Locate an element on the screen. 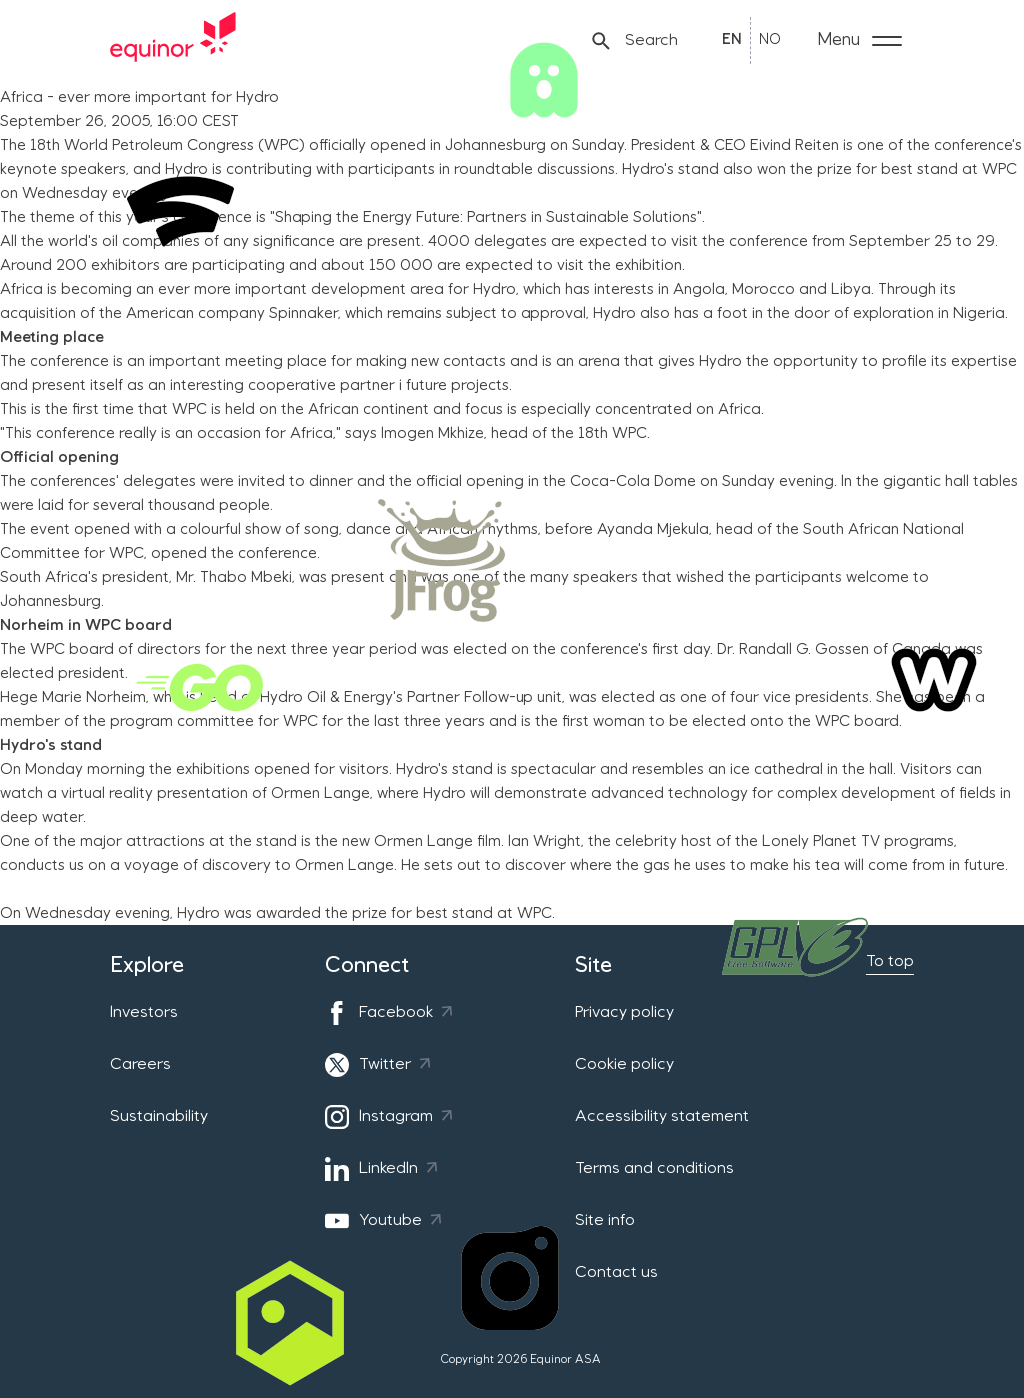  navigate to JFrog DevOps platform is located at coordinates (441, 560).